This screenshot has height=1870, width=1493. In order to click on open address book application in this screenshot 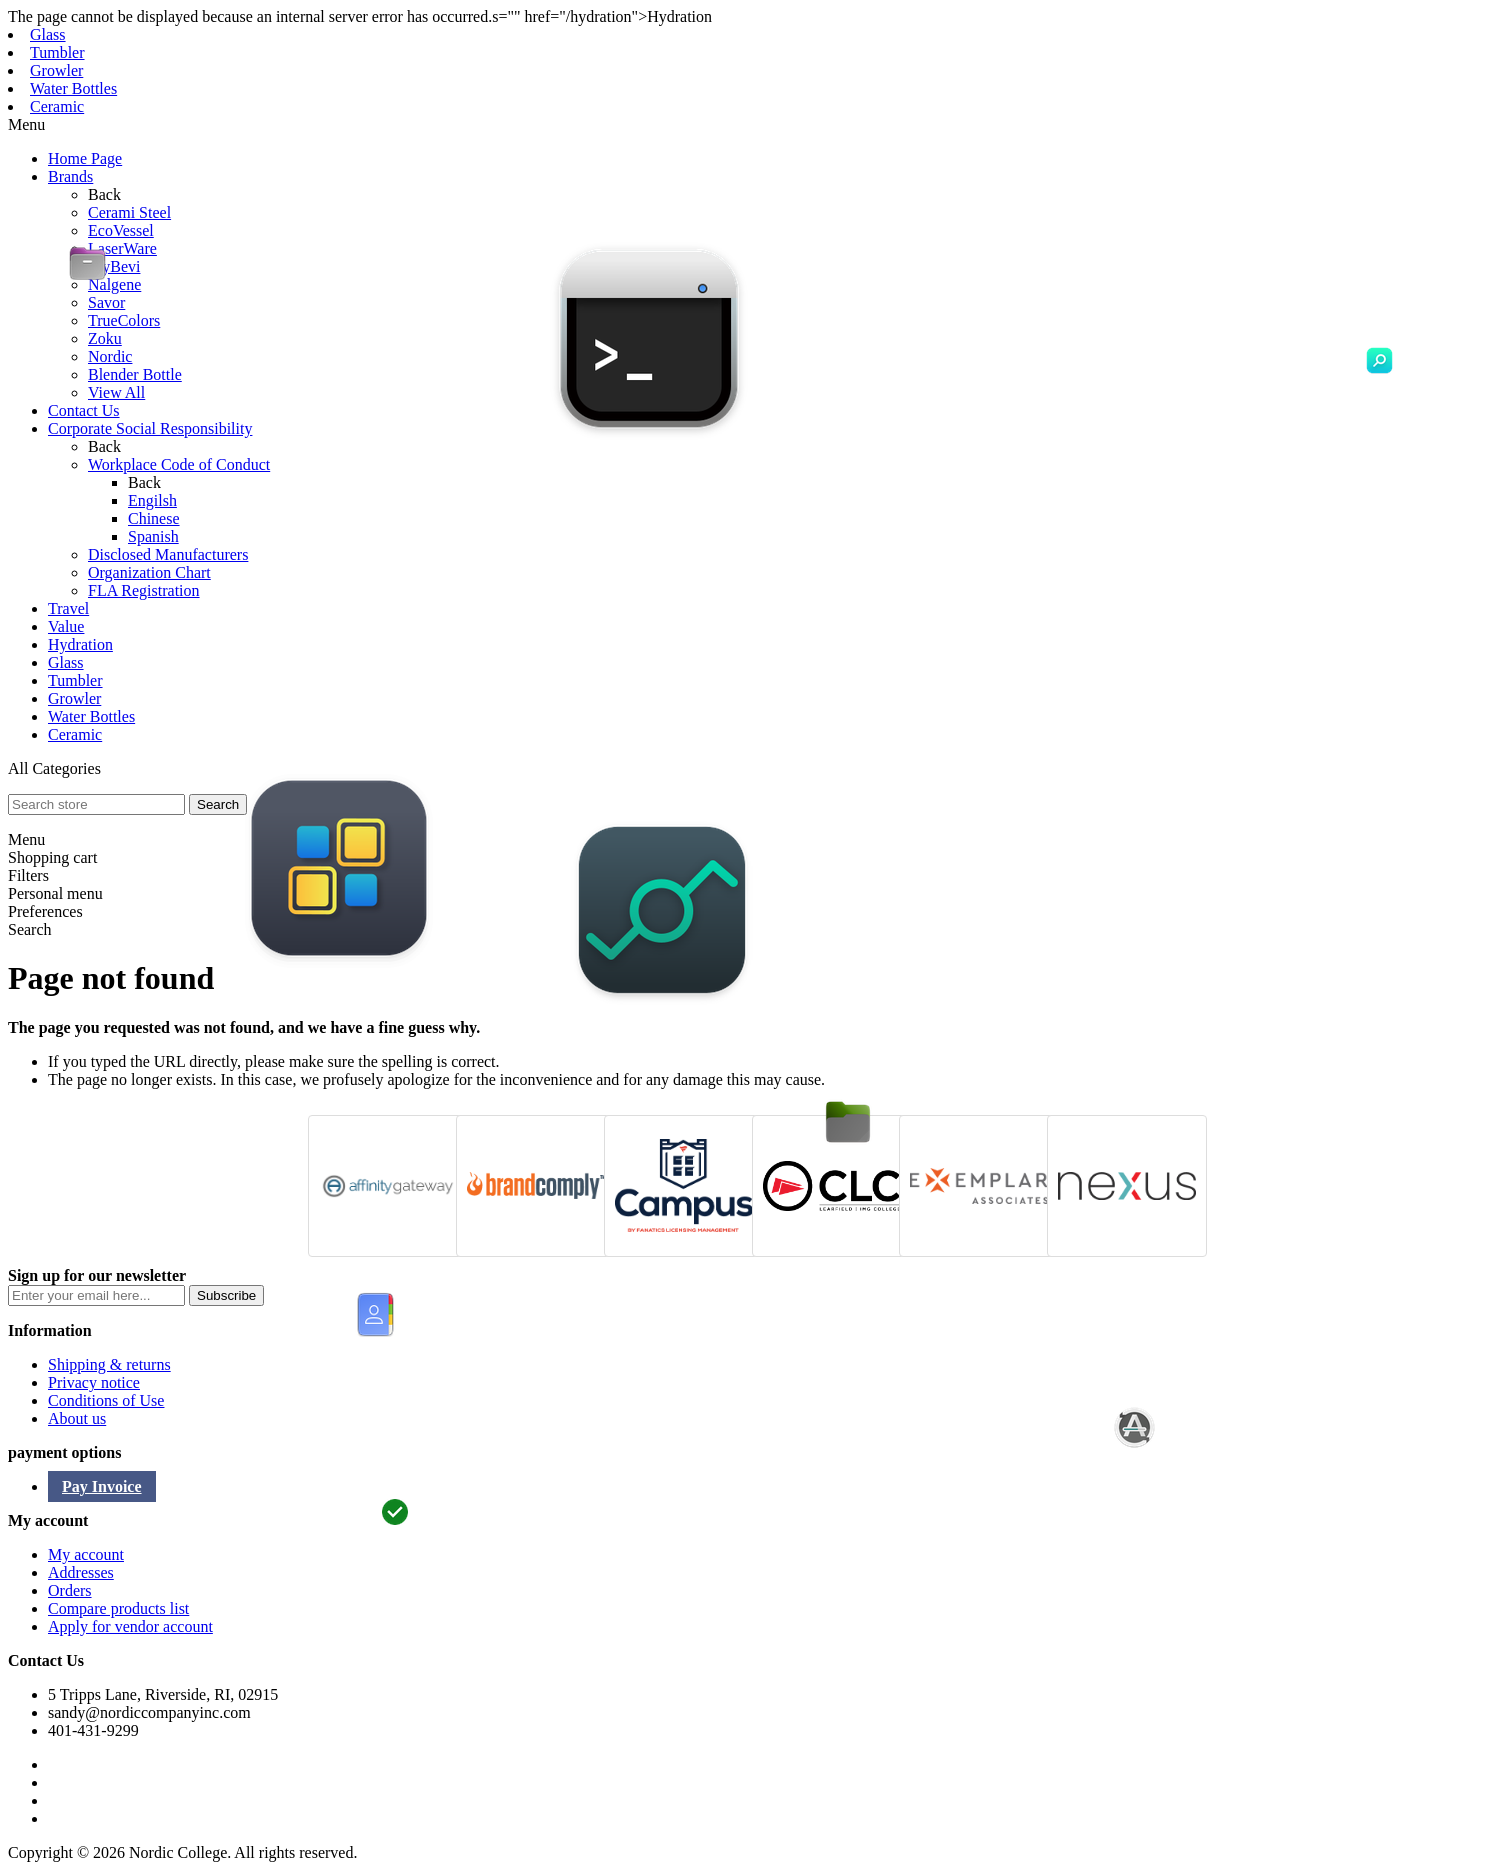, I will do `click(375, 1314)`.